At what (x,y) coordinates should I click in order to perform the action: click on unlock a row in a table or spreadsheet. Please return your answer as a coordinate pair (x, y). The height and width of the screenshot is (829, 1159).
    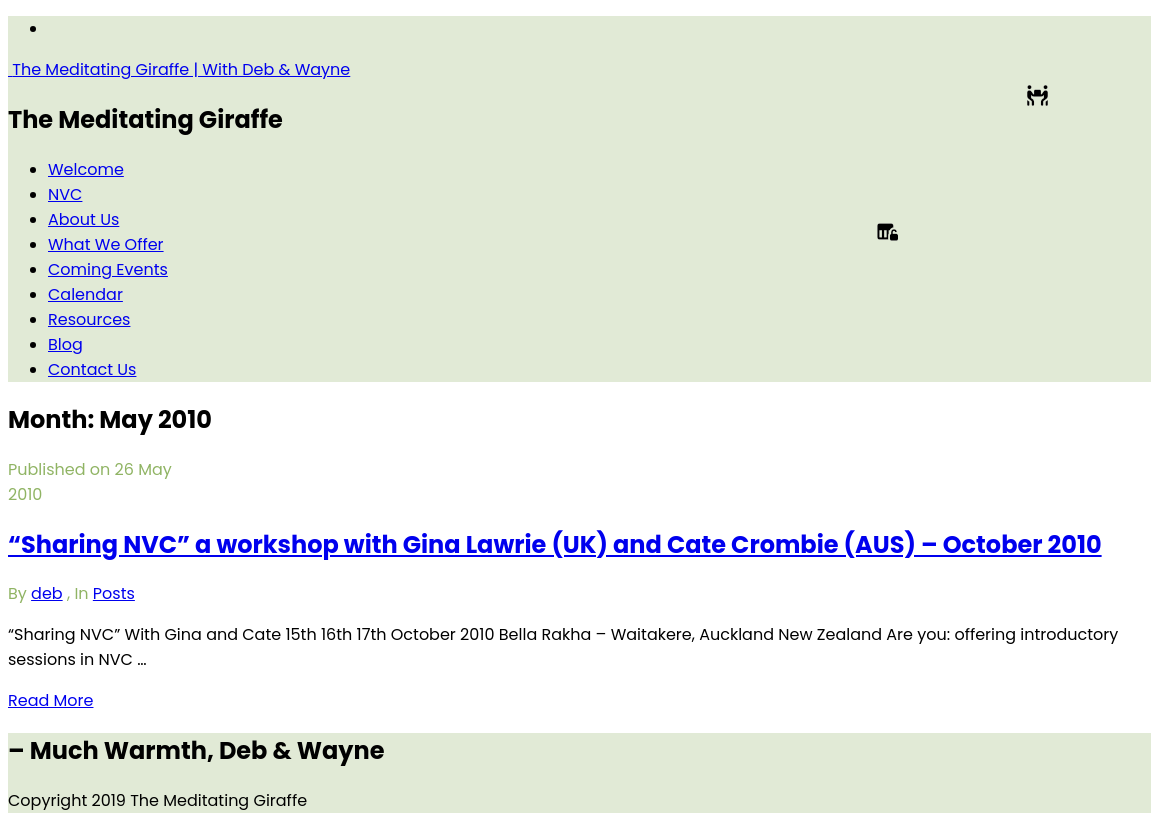
    Looking at the image, I should click on (886, 231).